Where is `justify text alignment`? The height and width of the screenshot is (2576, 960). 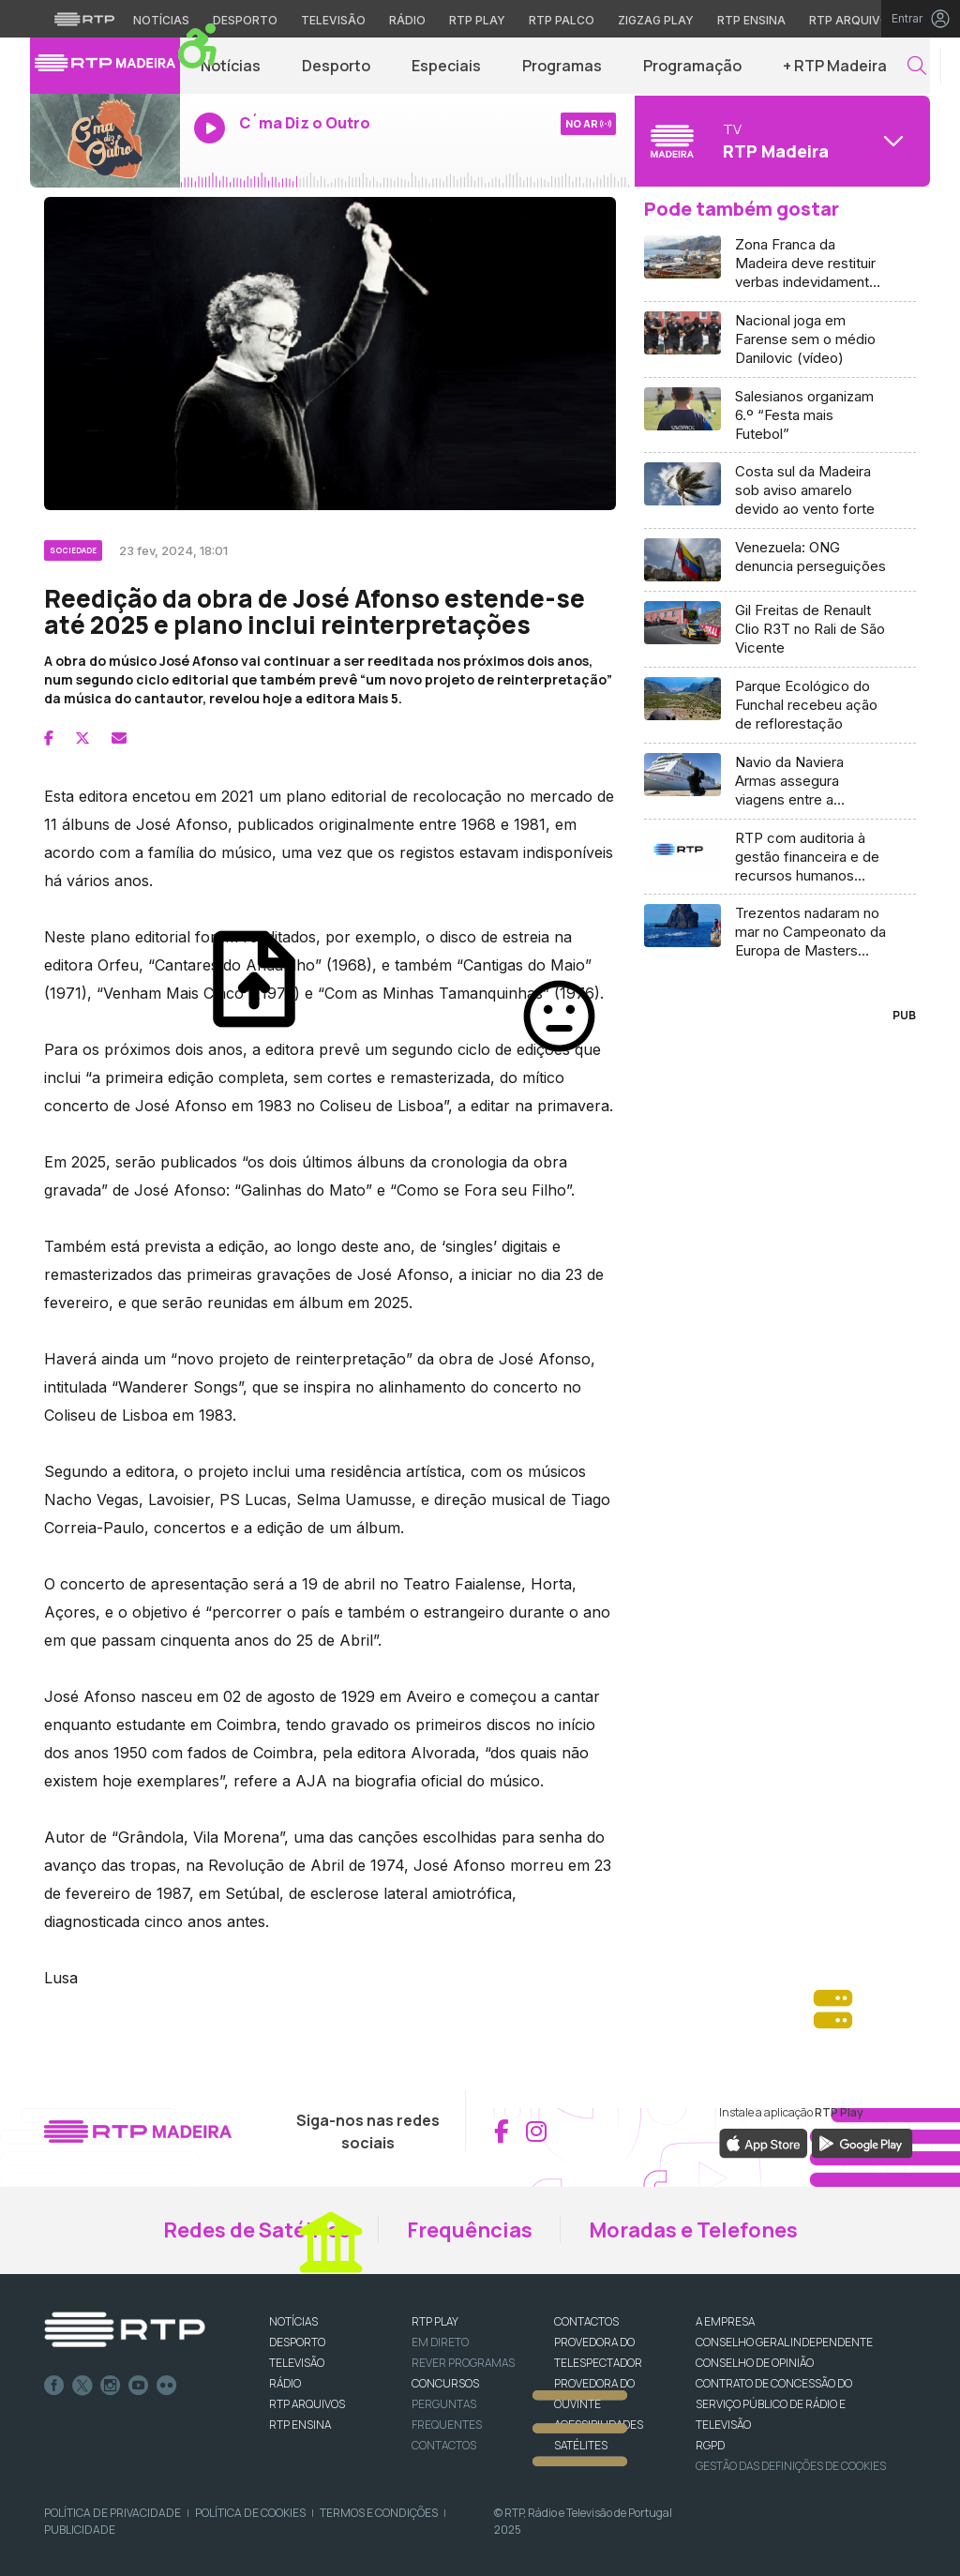 justify text alignment is located at coordinates (579, 2428).